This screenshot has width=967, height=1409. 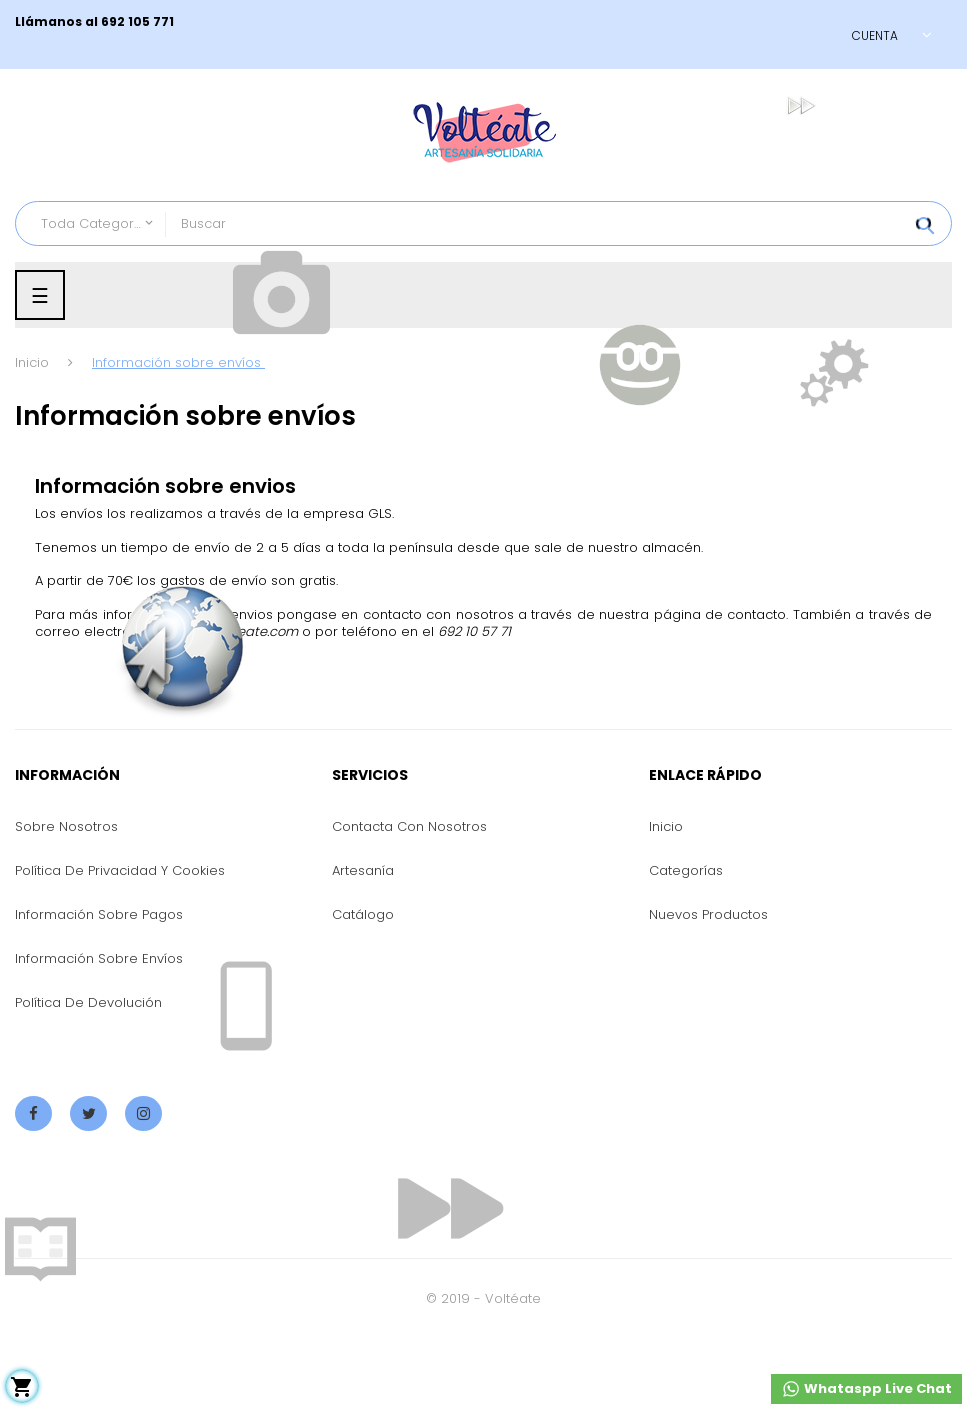 What do you see at coordinates (246, 1006) in the screenshot?
I see `indicates a connected iPod touch device` at bounding box center [246, 1006].